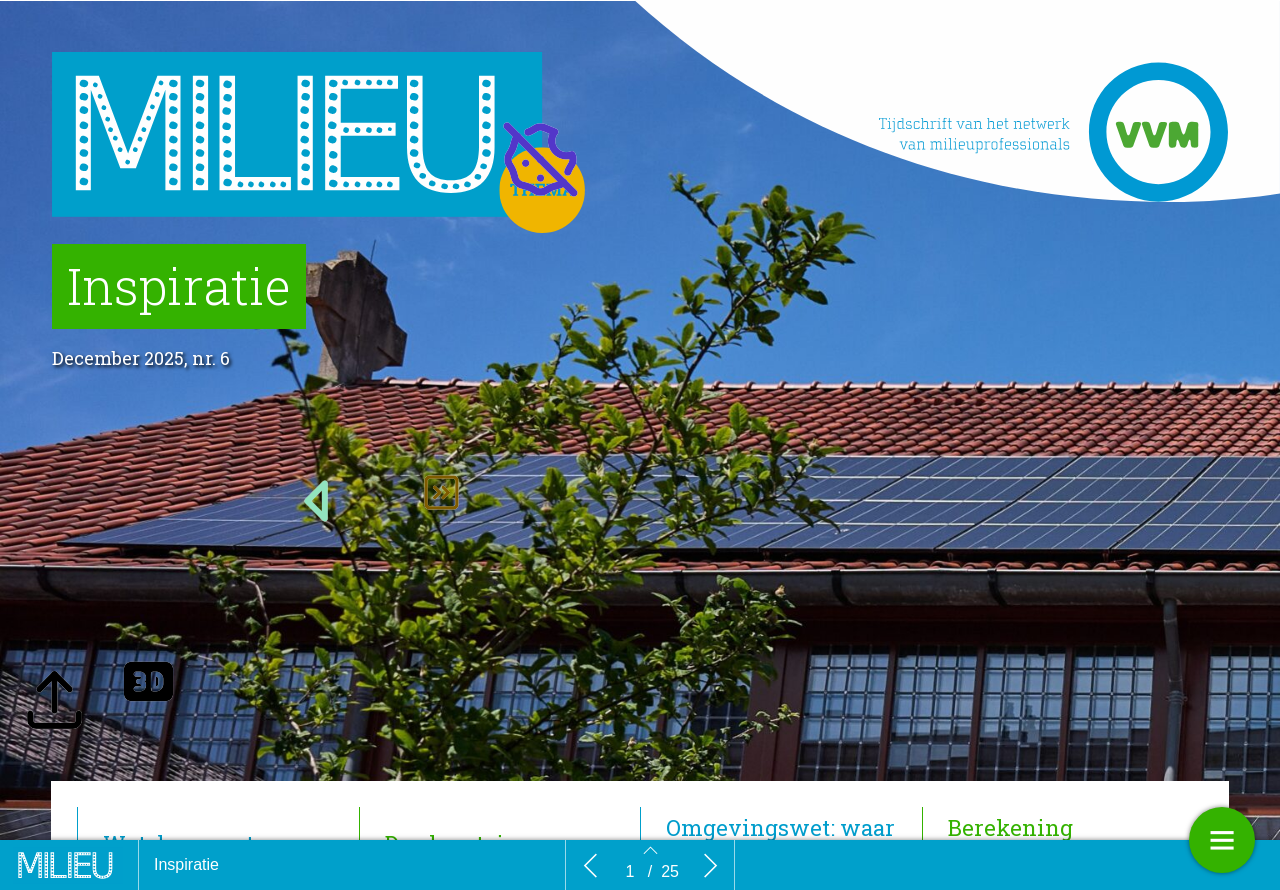  What do you see at coordinates (54, 698) in the screenshot?
I see `upload a file or document` at bounding box center [54, 698].